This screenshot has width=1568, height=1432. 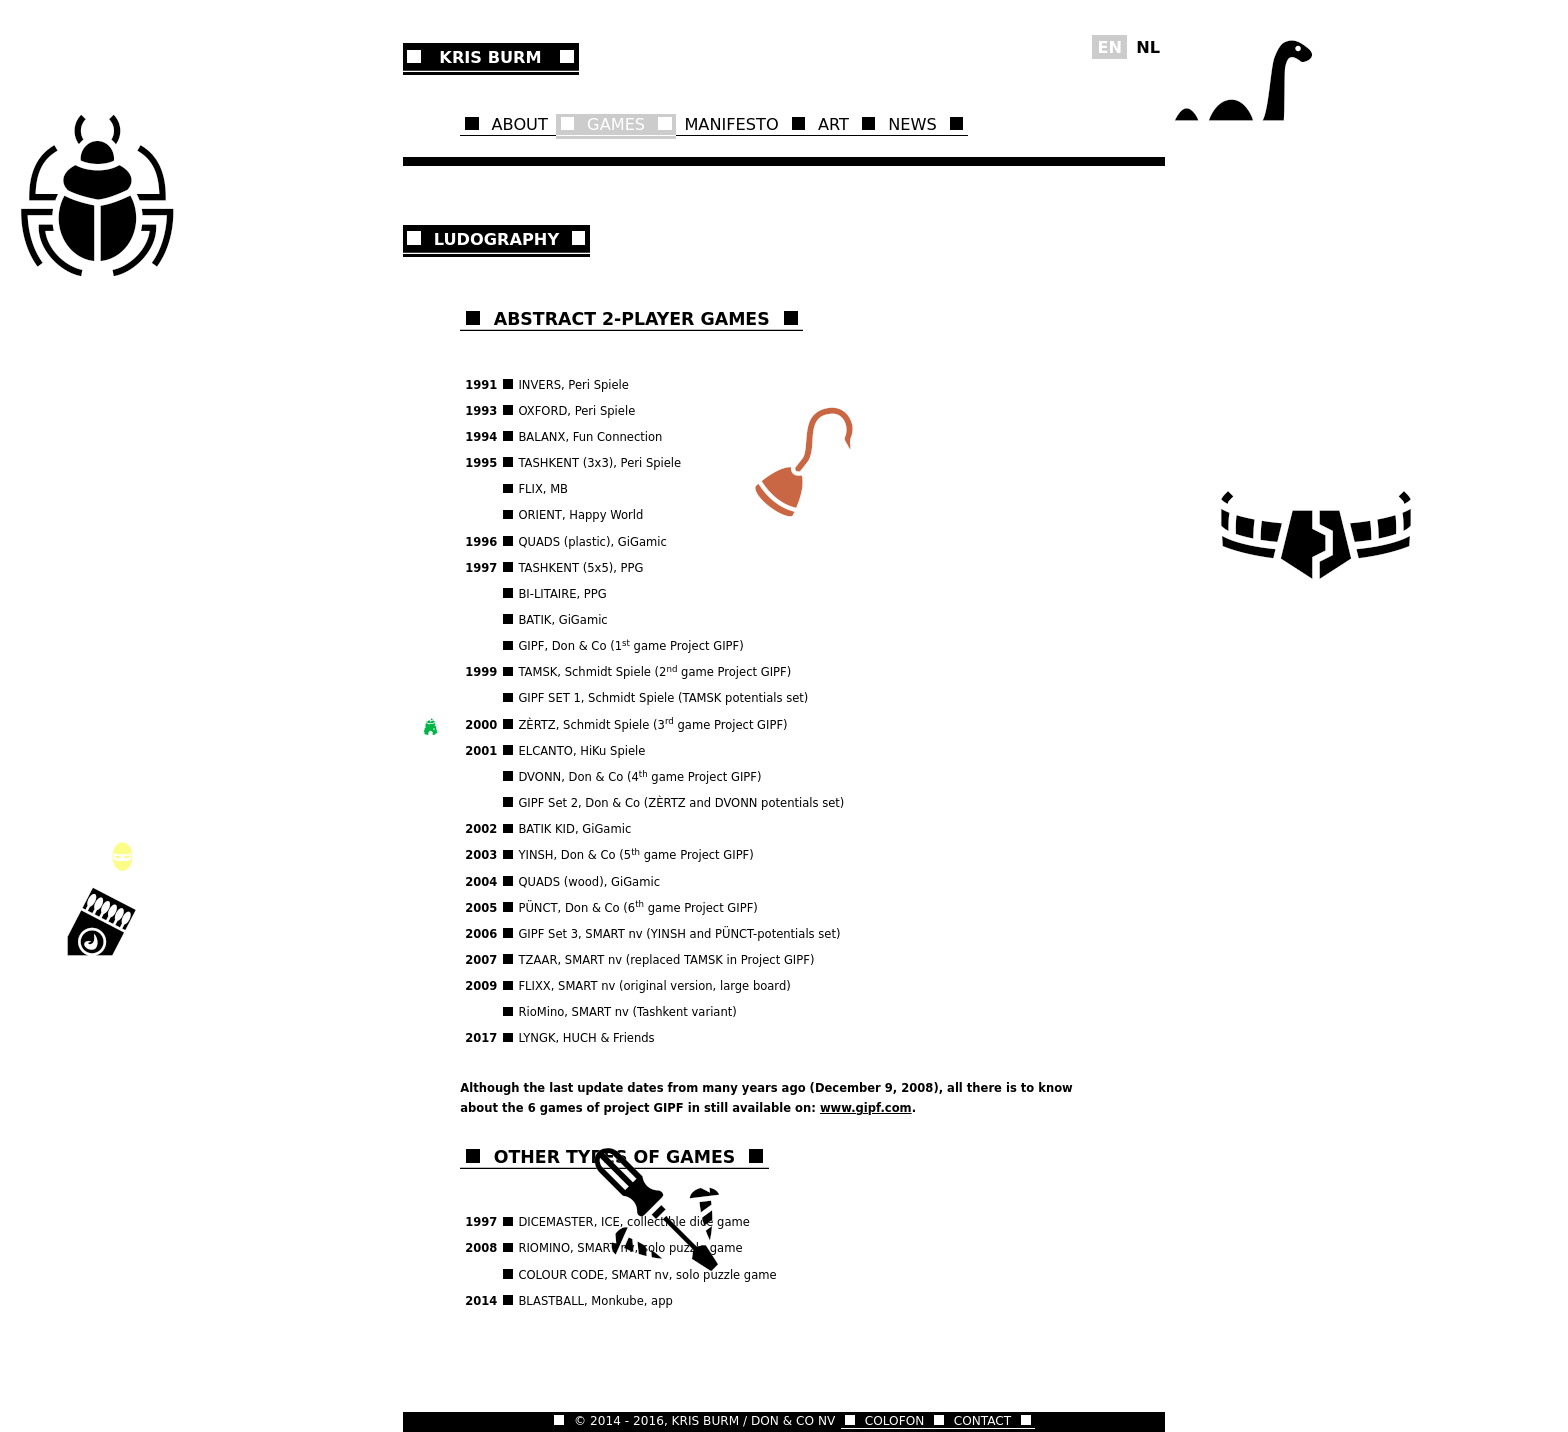 I want to click on pirate or nautical themed game element, so click(x=804, y=462).